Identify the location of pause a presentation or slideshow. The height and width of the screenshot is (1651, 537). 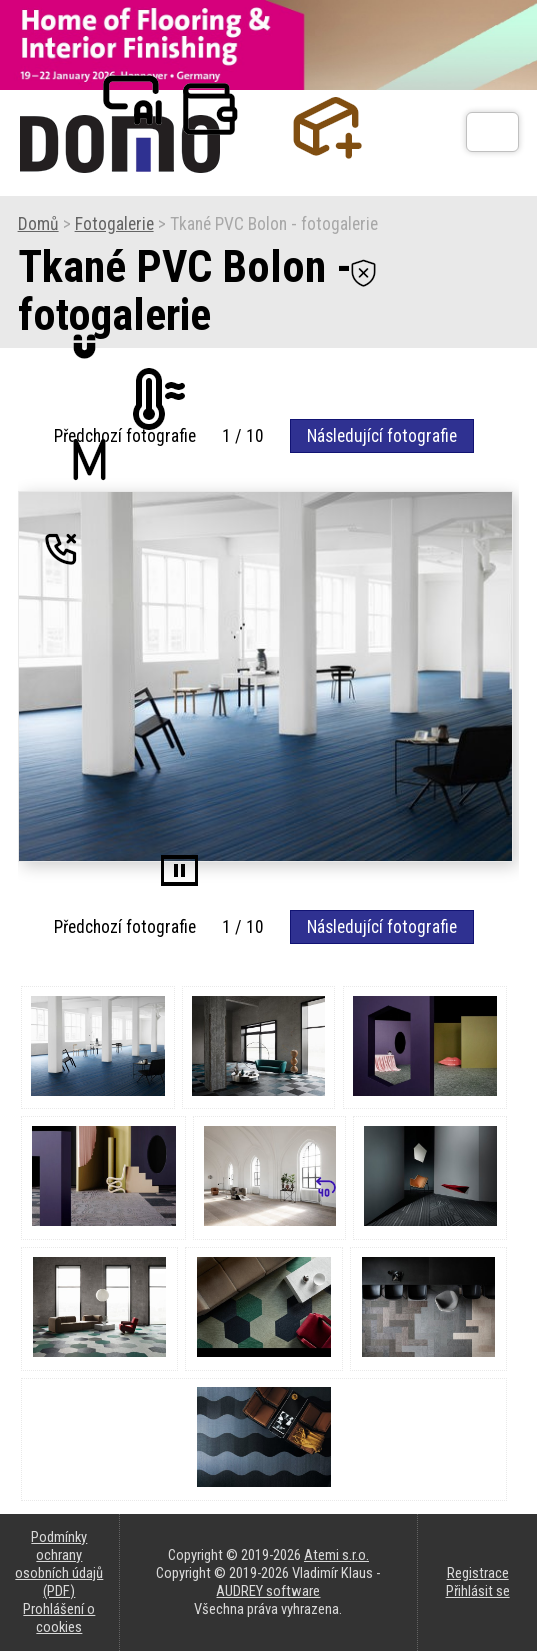
(179, 870).